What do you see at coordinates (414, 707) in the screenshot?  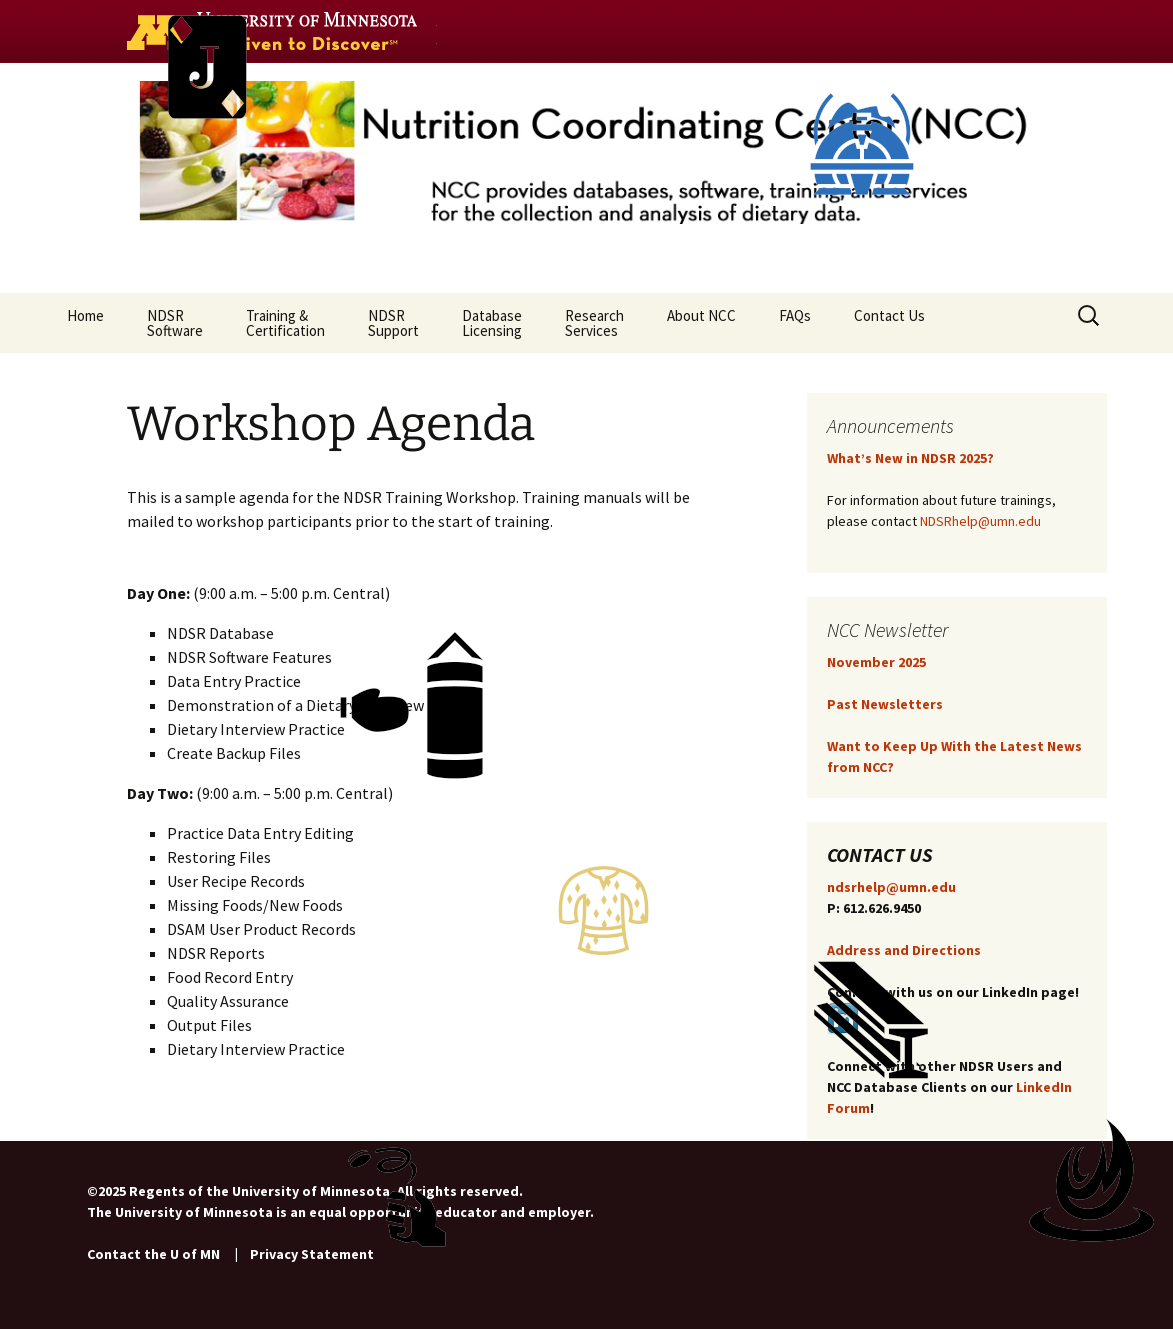 I see `access boxing or combat training features` at bounding box center [414, 707].